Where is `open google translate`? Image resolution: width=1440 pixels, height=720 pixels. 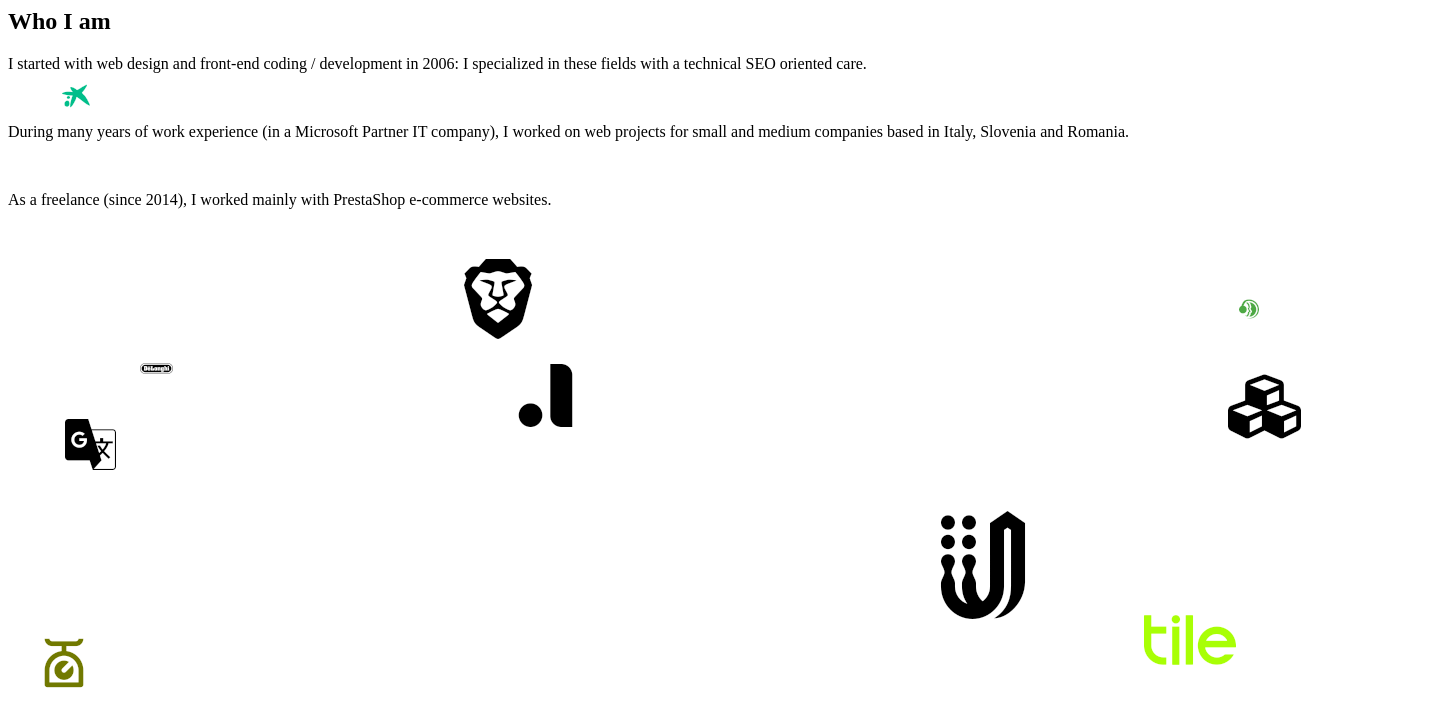 open google translate is located at coordinates (90, 444).